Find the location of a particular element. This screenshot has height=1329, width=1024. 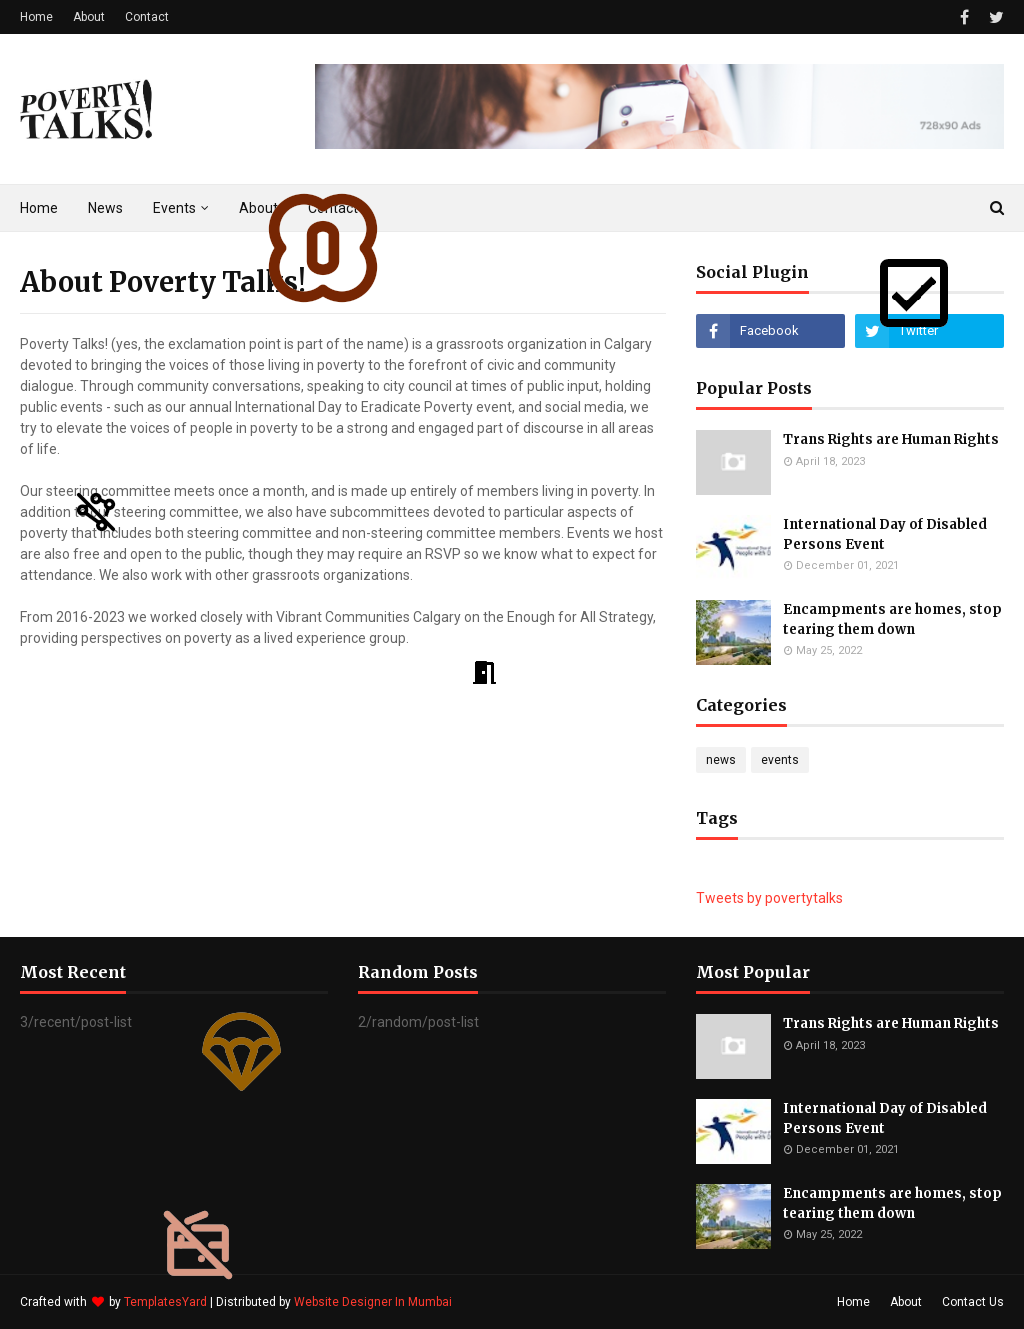

select or confirm an option is located at coordinates (914, 293).